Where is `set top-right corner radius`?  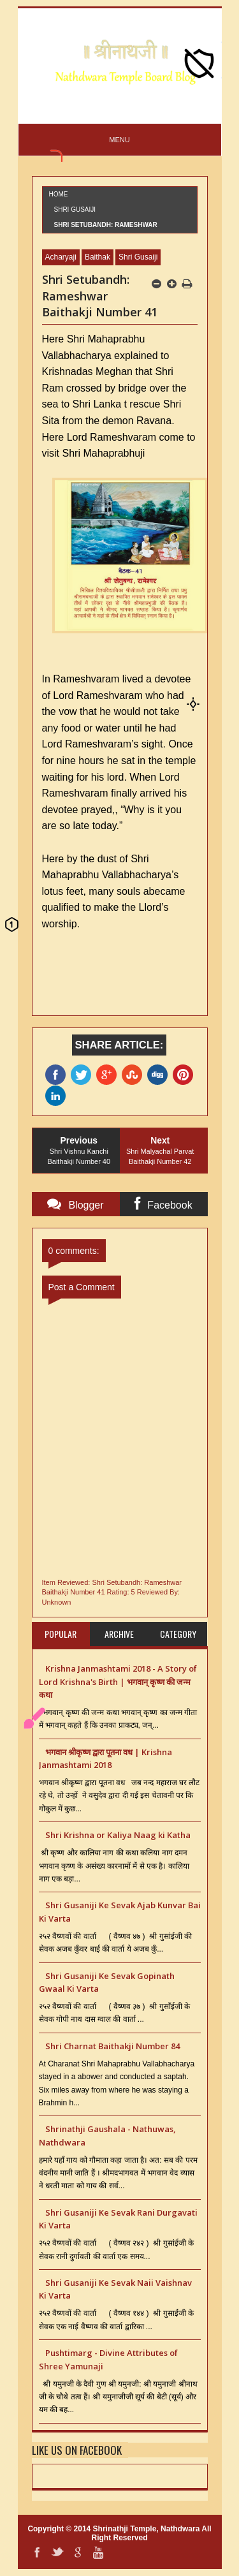 set top-right corner radius is located at coordinates (56, 156).